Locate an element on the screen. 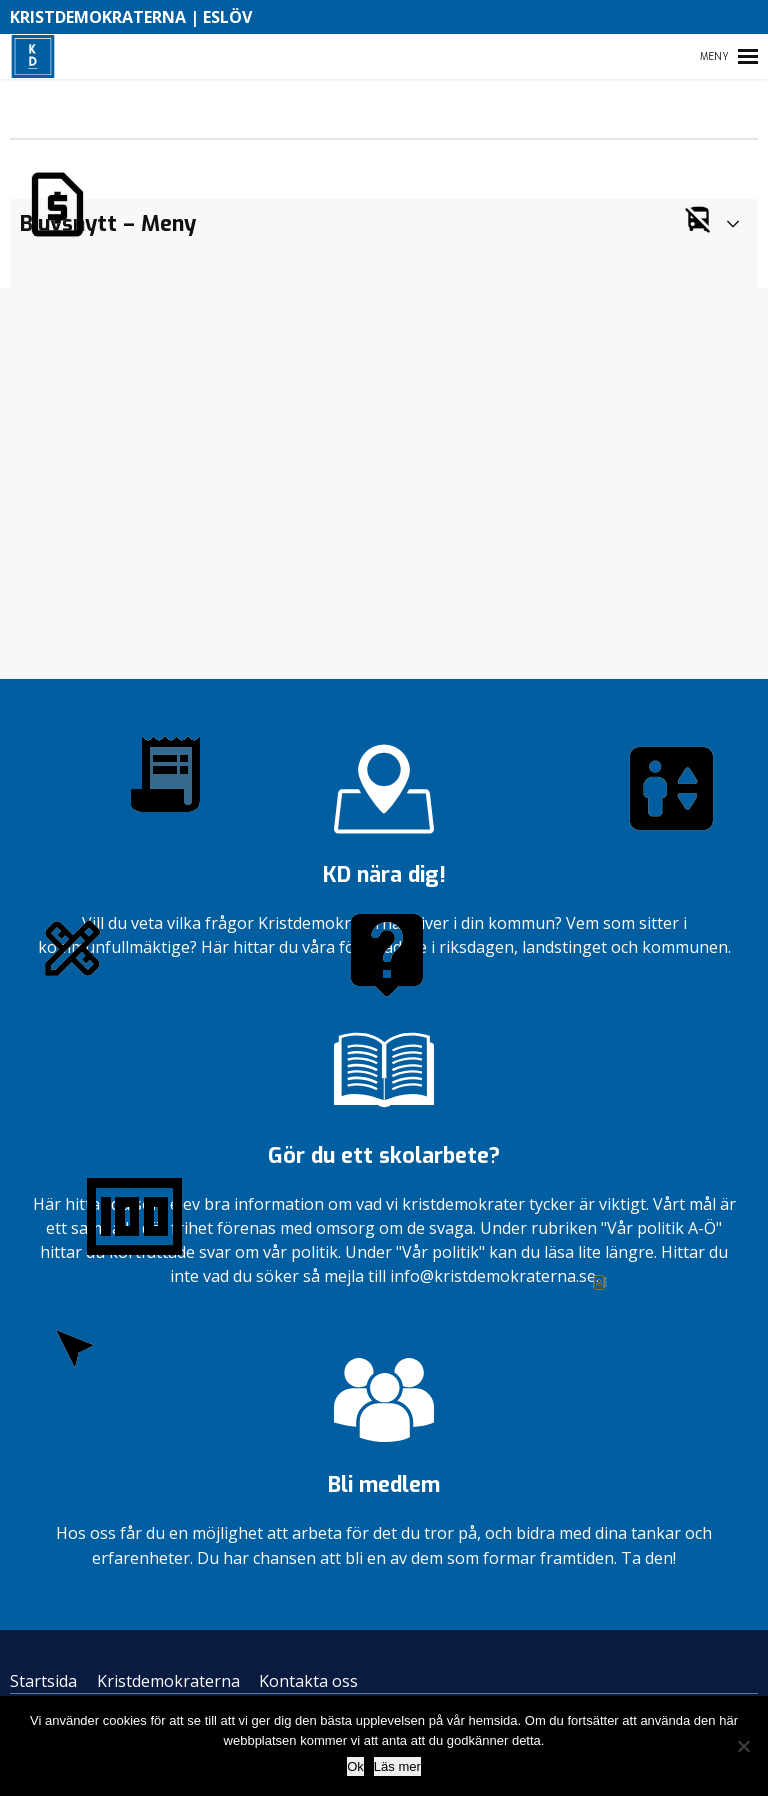 The height and width of the screenshot is (1796, 768). view invoice or billing document is located at coordinates (57, 204).